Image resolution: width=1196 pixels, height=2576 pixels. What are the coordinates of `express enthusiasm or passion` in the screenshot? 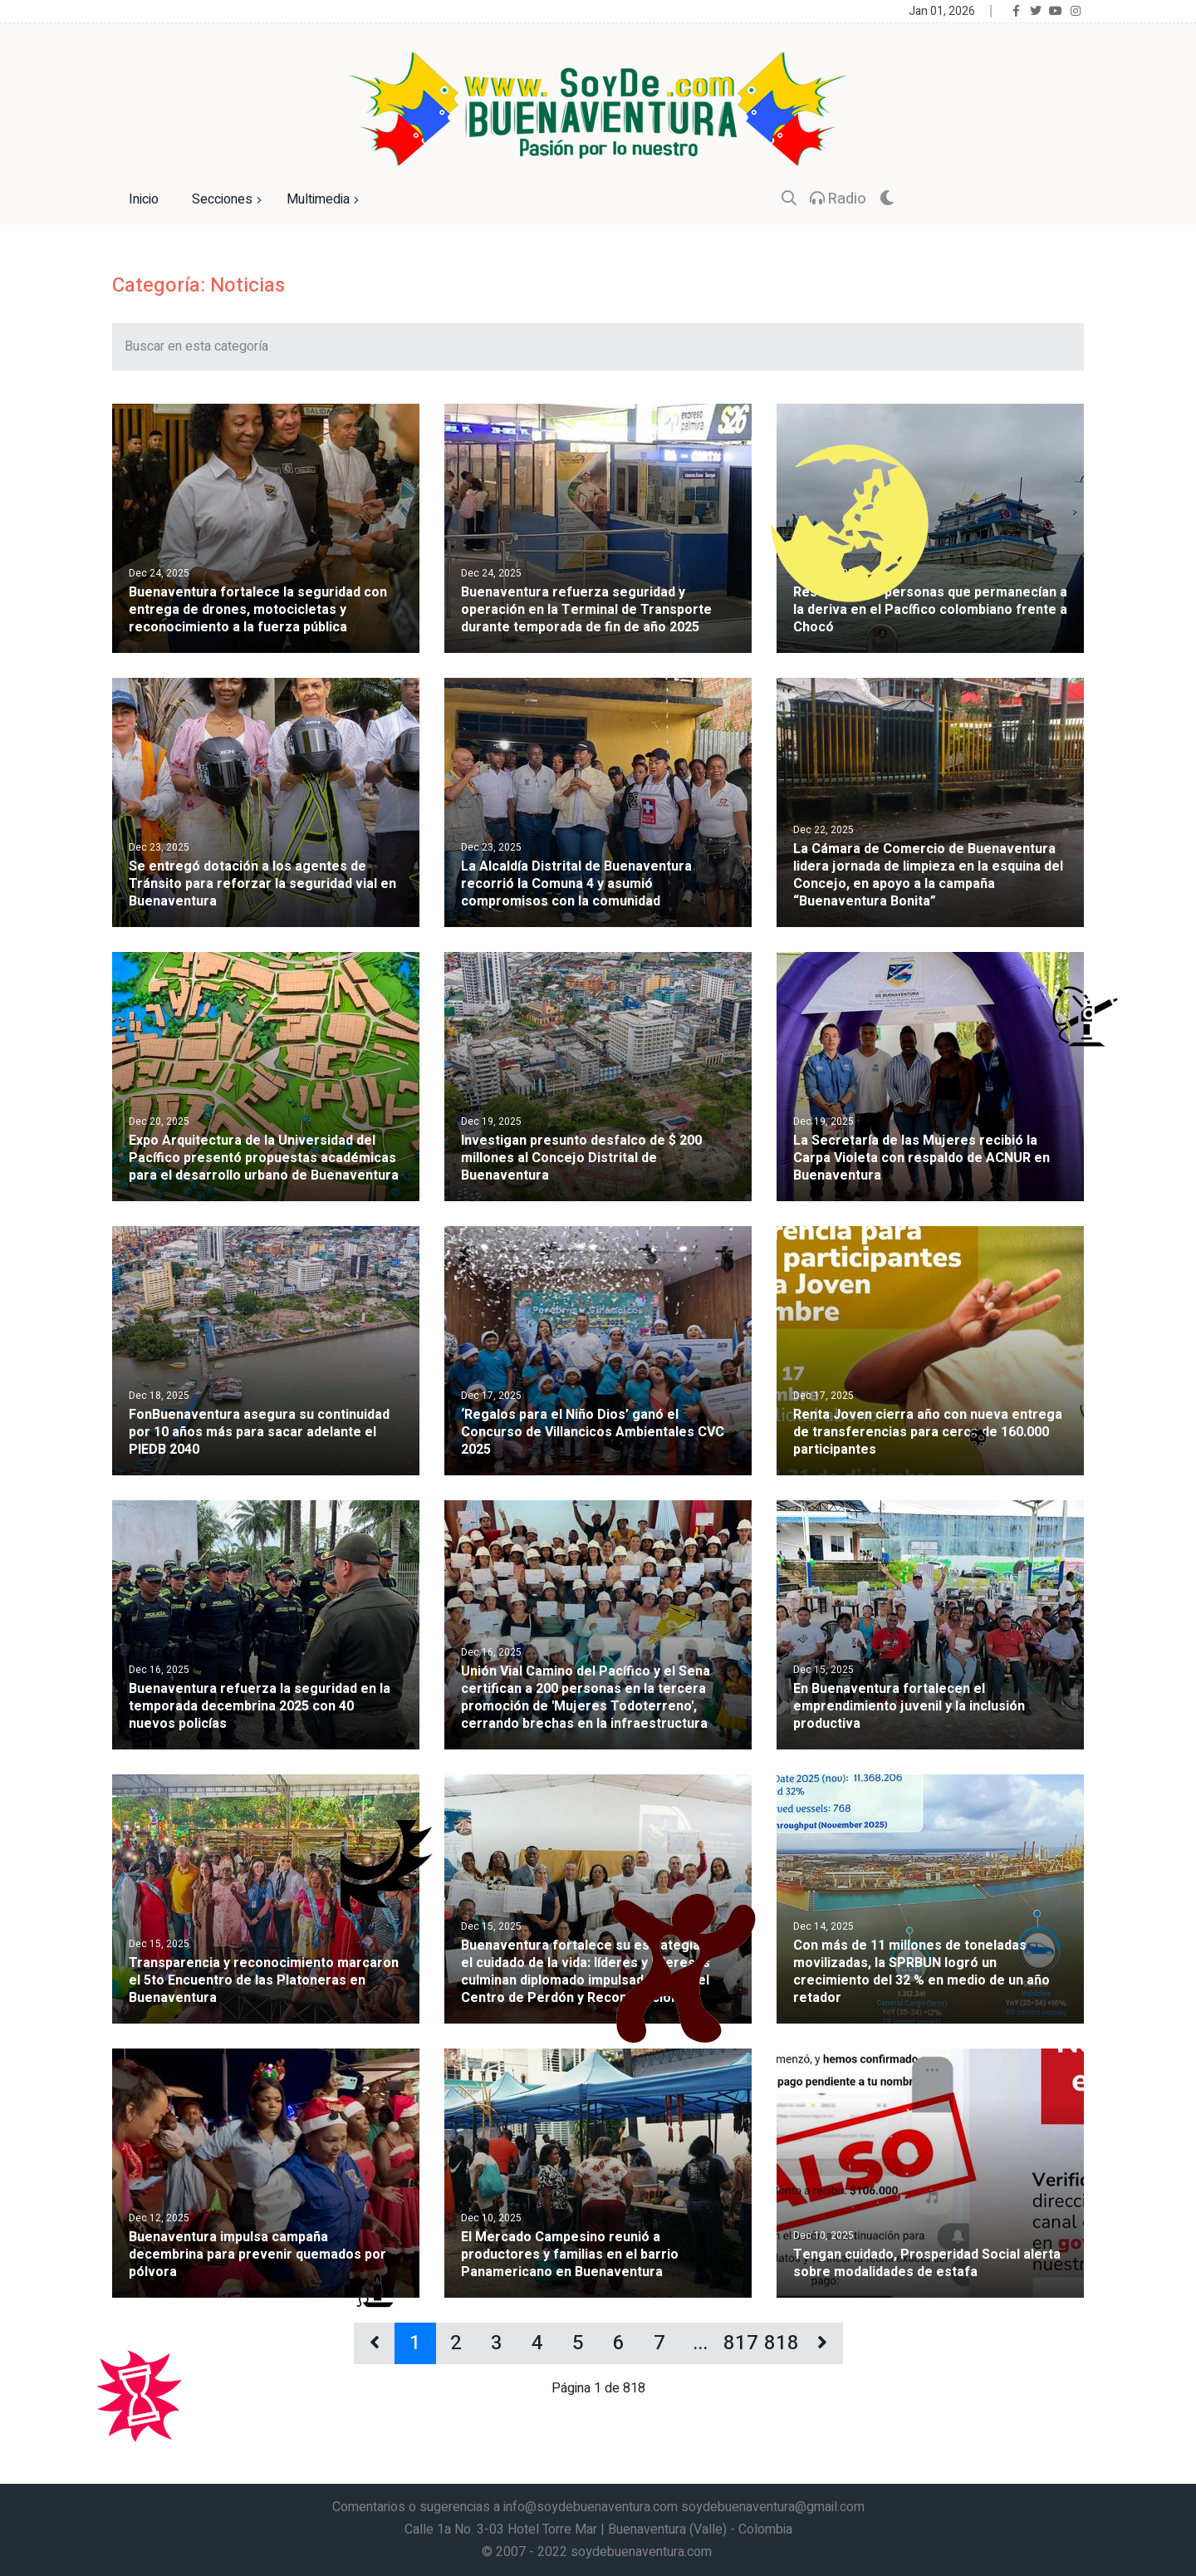 It's located at (683, 1968).